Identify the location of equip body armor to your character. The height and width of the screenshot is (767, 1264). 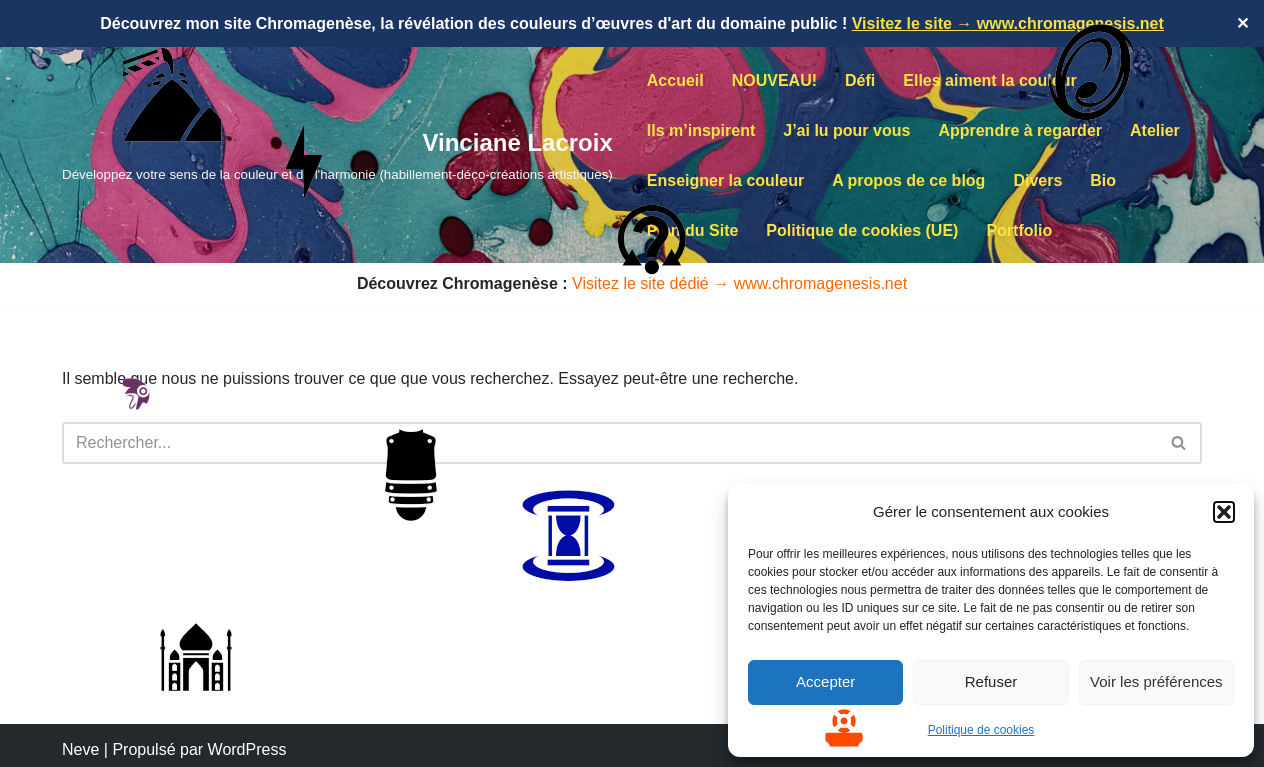
(411, 475).